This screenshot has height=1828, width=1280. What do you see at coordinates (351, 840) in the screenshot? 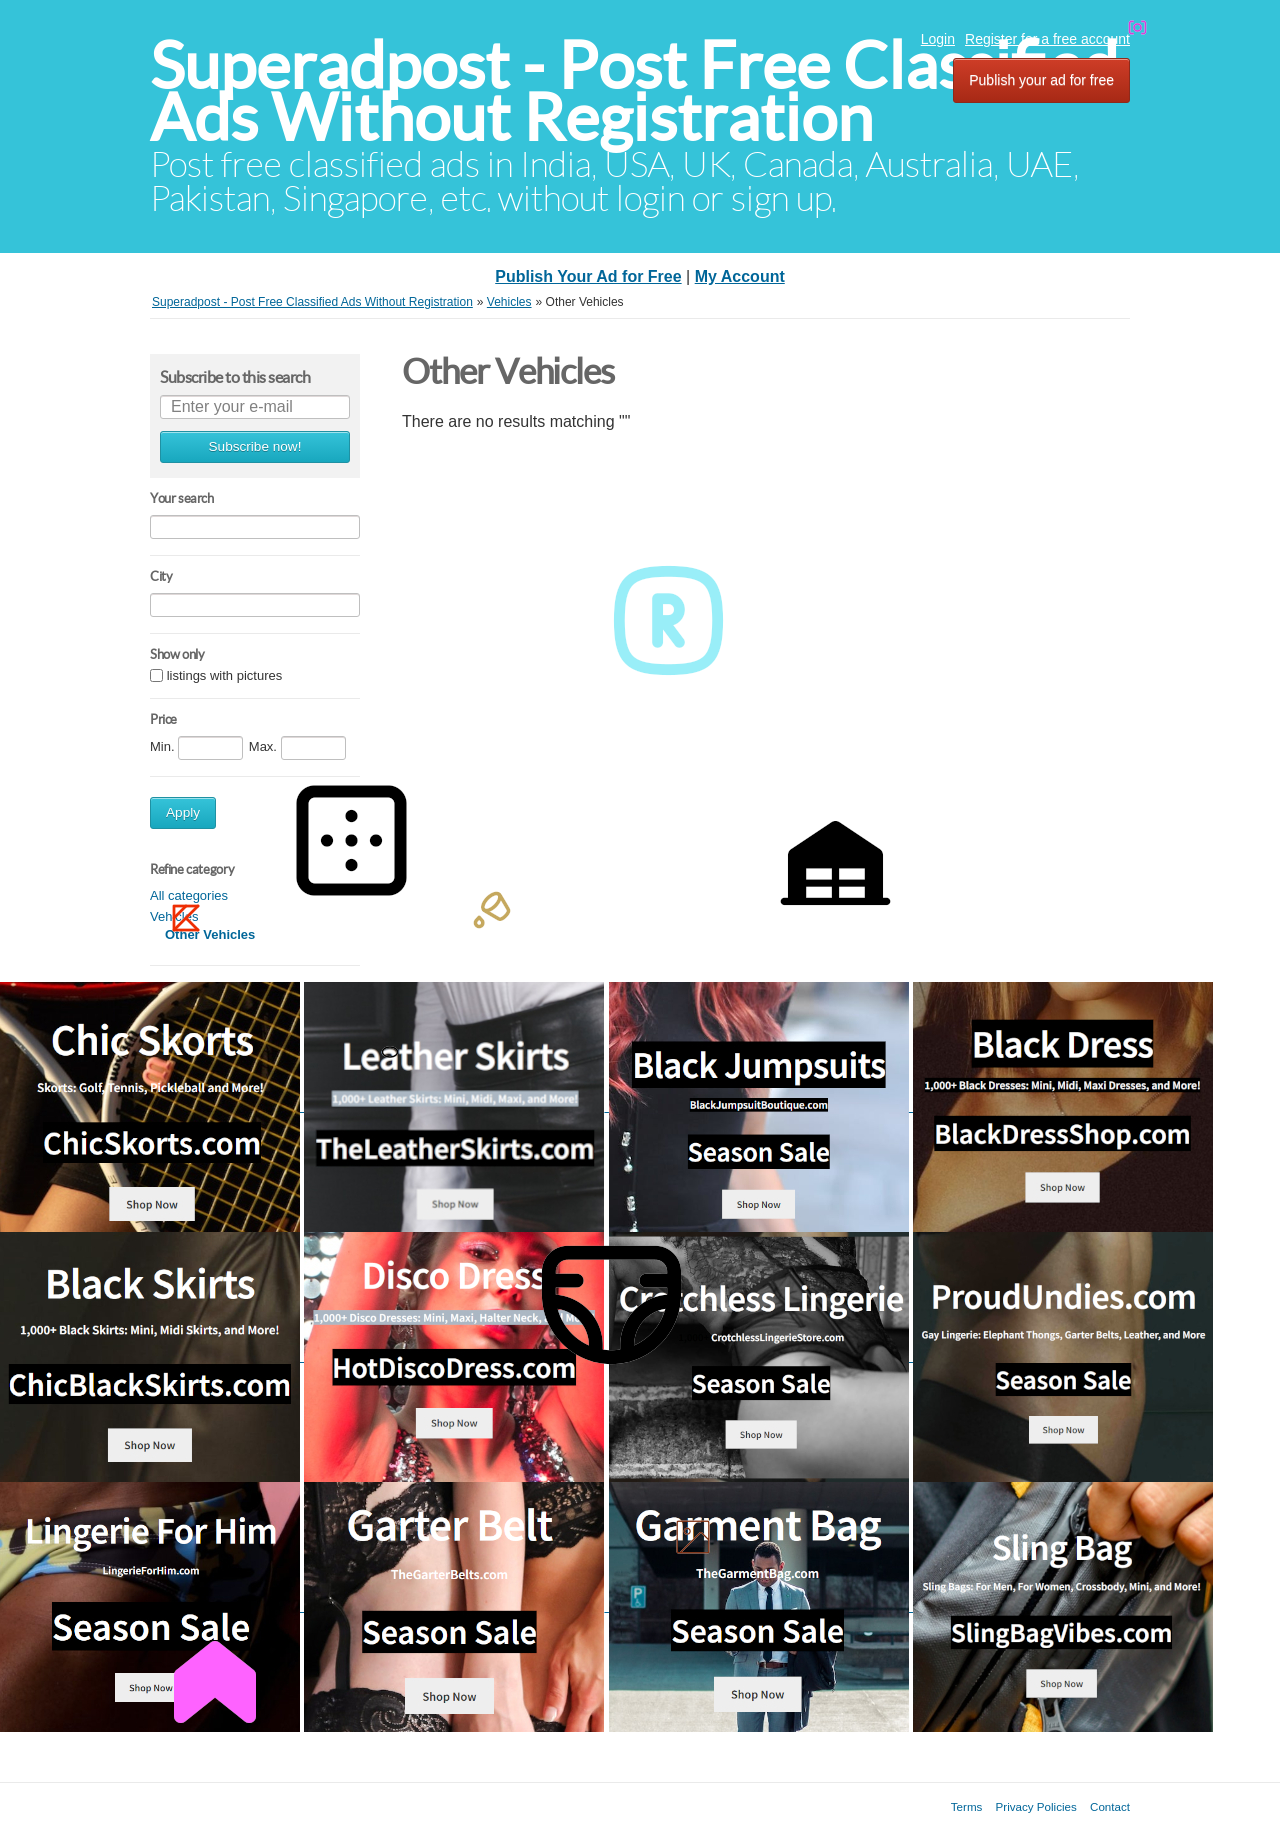
I see `apply outer border to selected cells` at bounding box center [351, 840].